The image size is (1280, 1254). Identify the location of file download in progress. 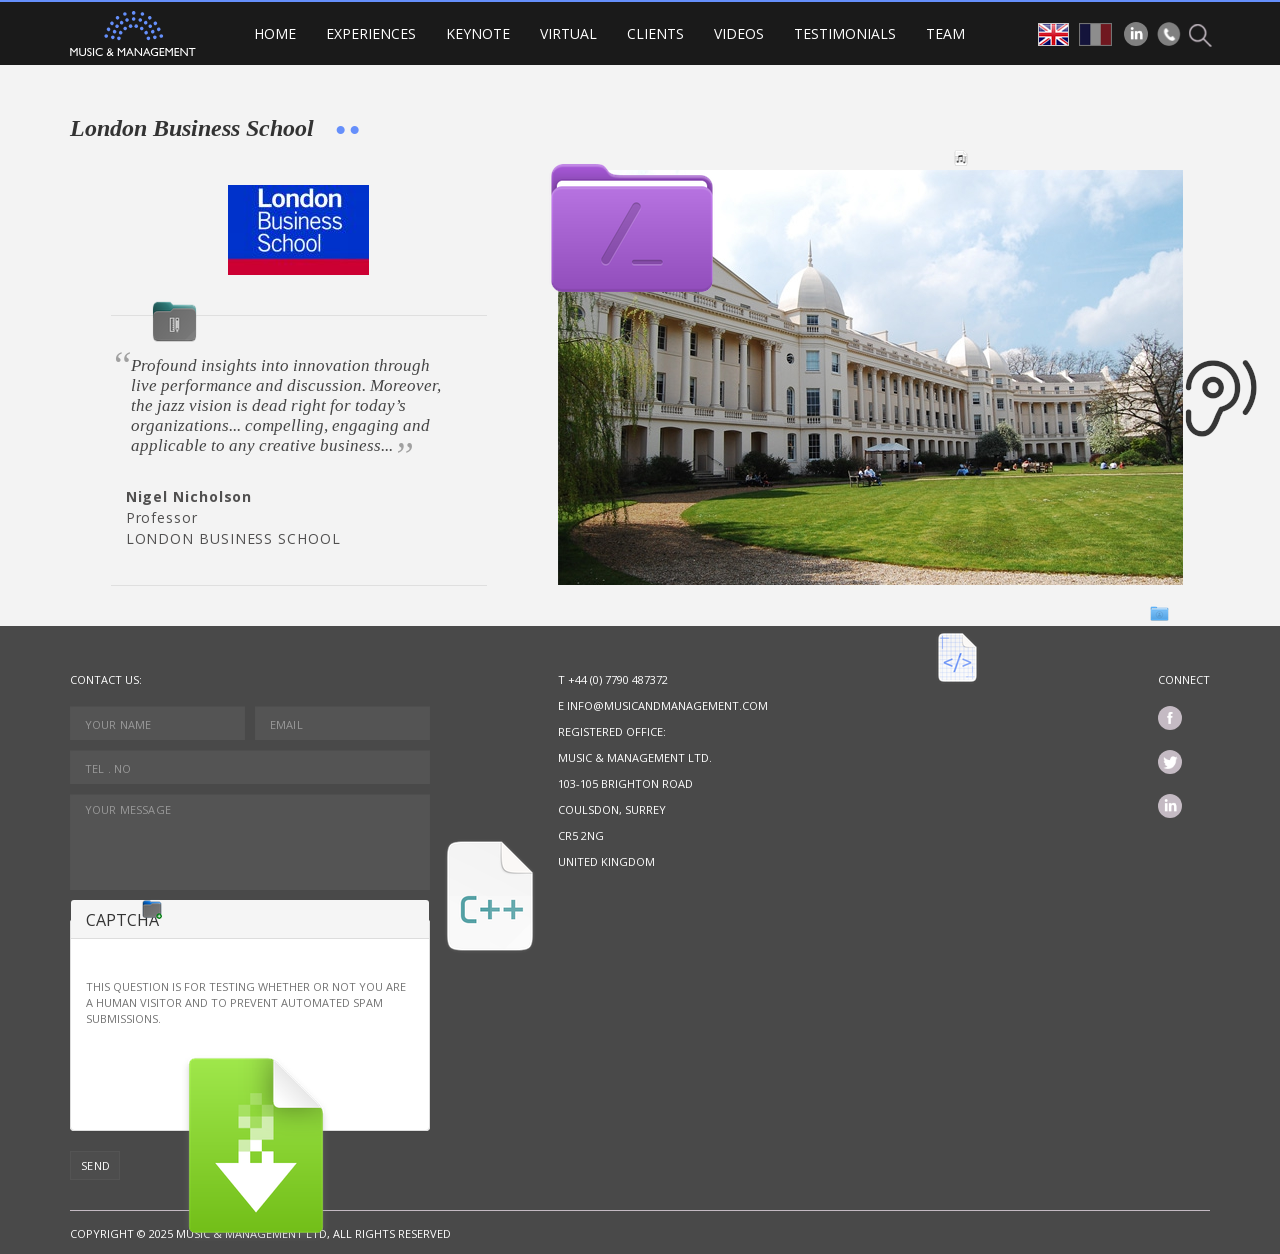
(256, 1149).